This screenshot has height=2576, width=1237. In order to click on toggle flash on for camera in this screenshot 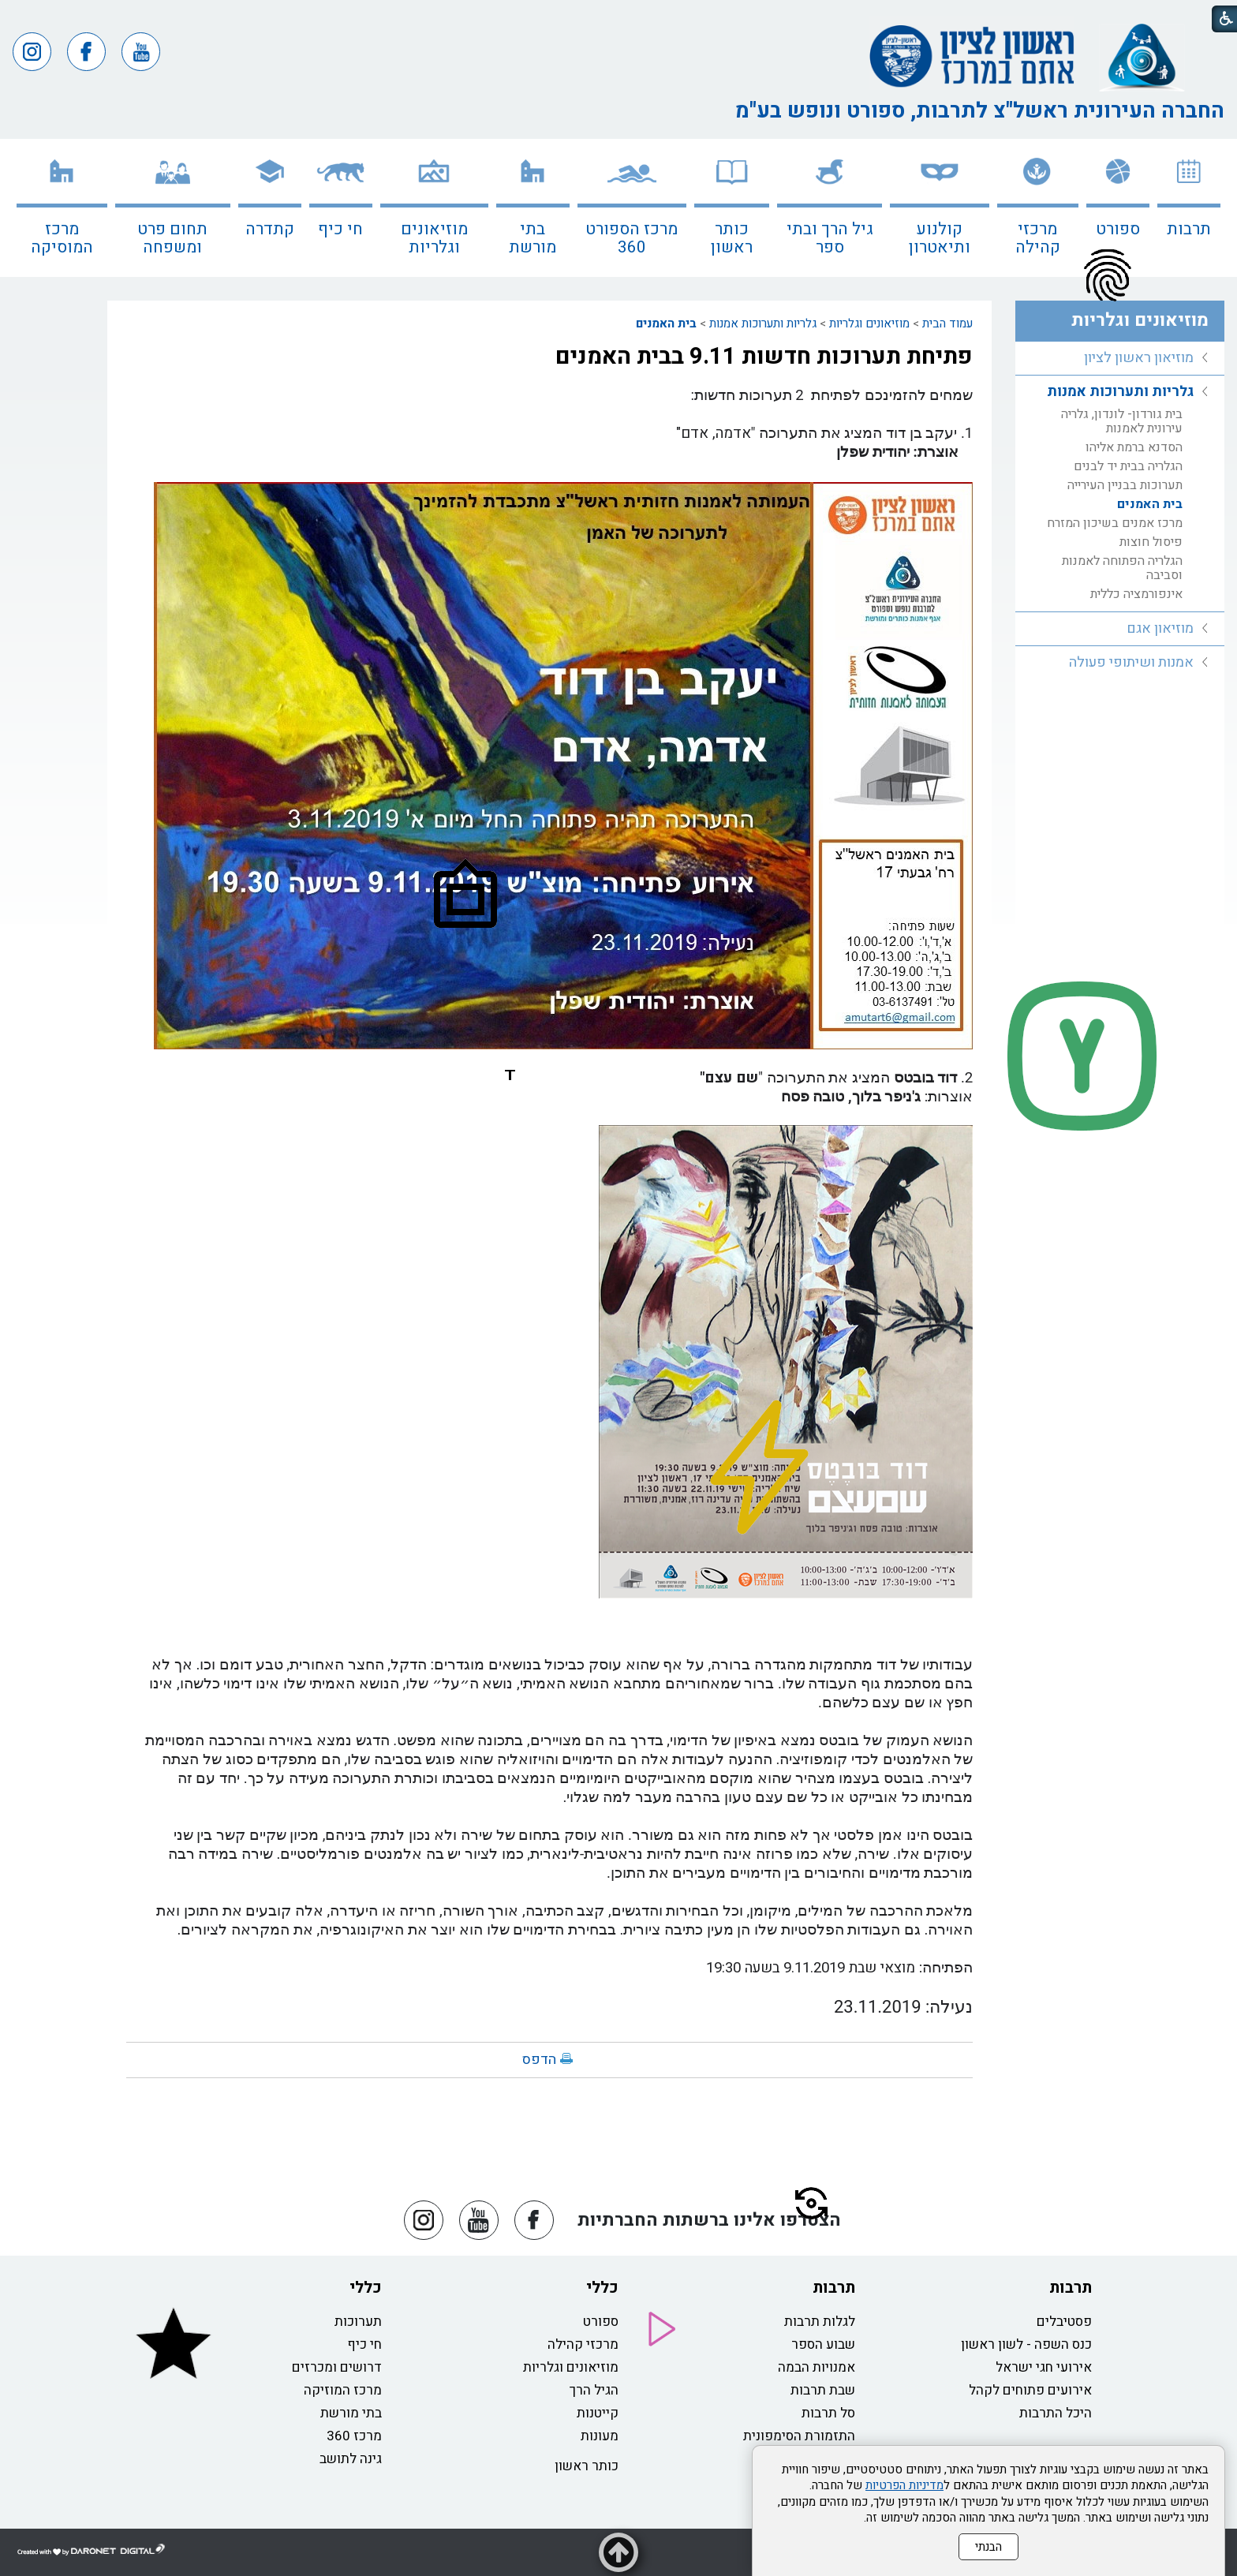, I will do `click(759, 1467)`.